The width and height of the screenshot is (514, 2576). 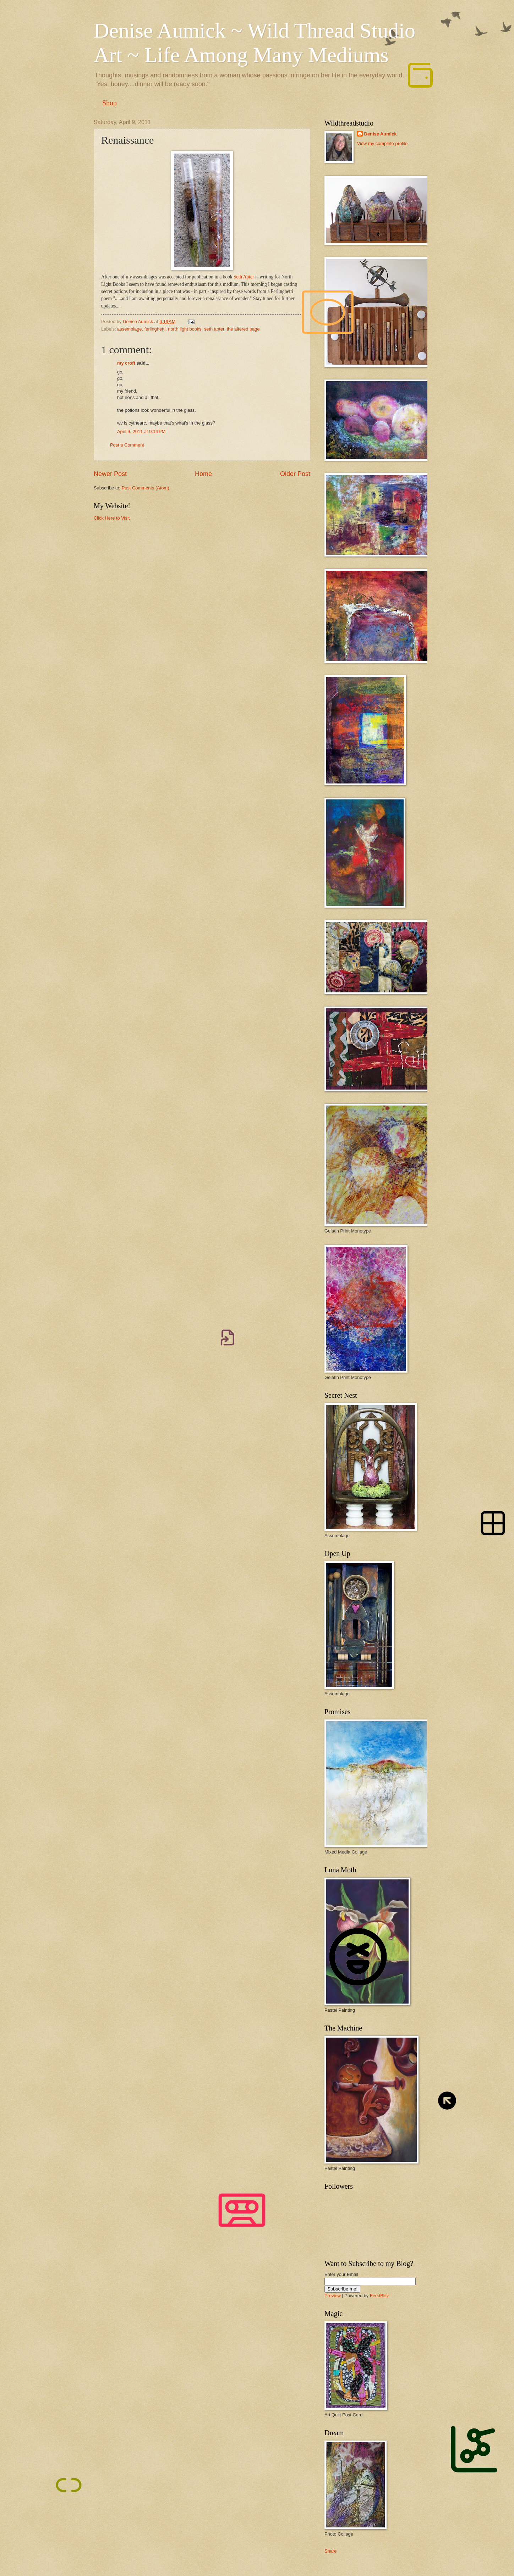 What do you see at coordinates (378, 633) in the screenshot?
I see `mute or disable chat notifications` at bounding box center [378, 633].